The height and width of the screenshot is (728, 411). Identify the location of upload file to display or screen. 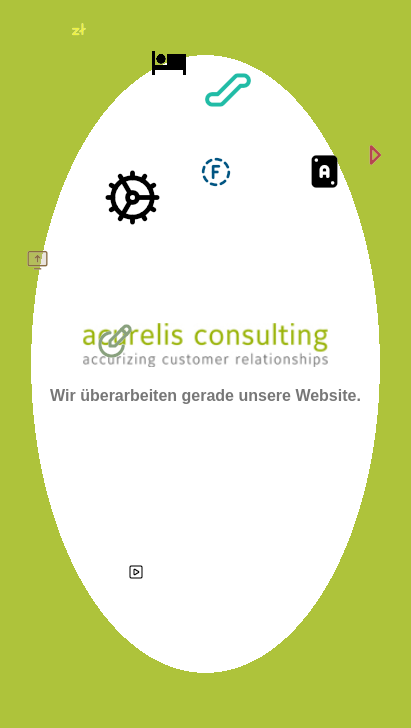
(37, 259).